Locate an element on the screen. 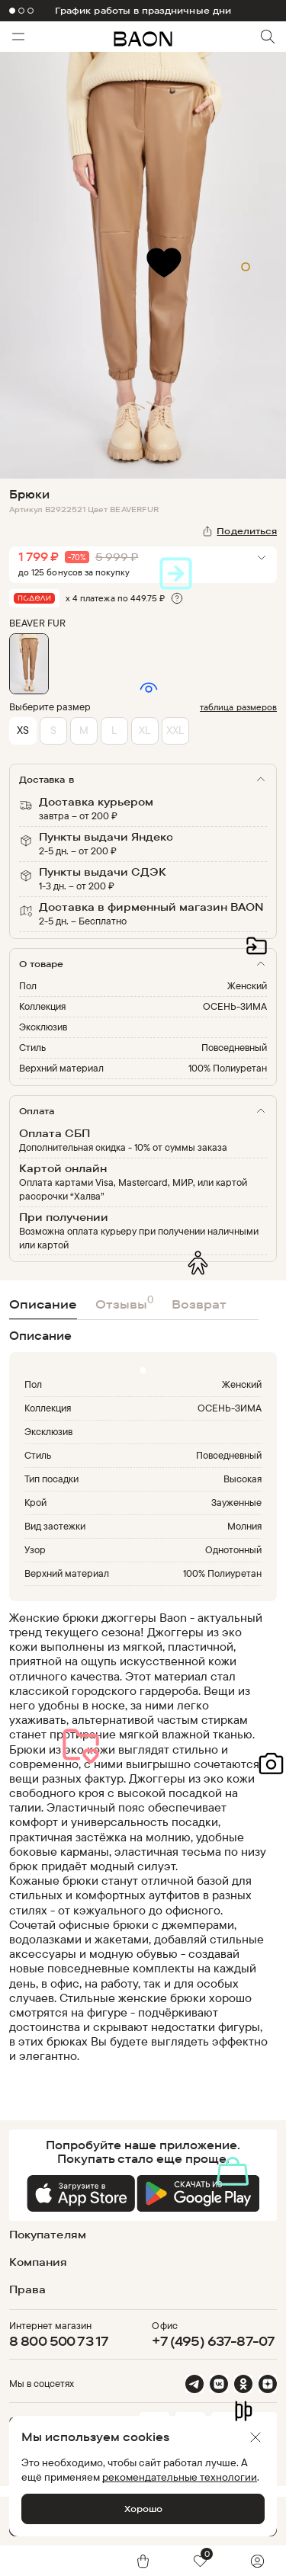  create a symbolic link to this folder is located at coordinates (256, 946).